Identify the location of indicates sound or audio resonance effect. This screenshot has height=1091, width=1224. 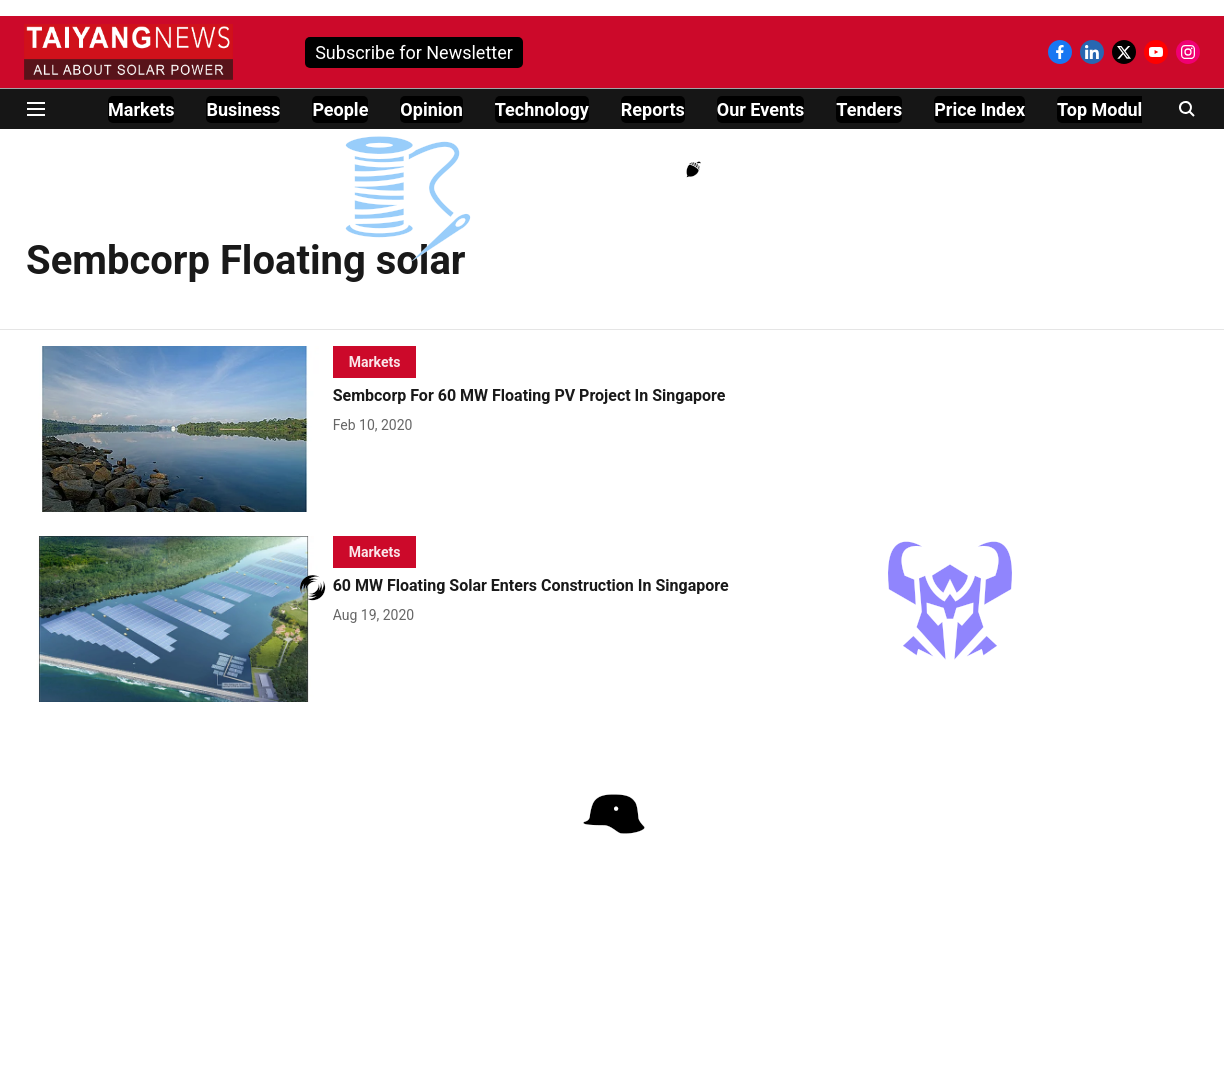
(312, 587).